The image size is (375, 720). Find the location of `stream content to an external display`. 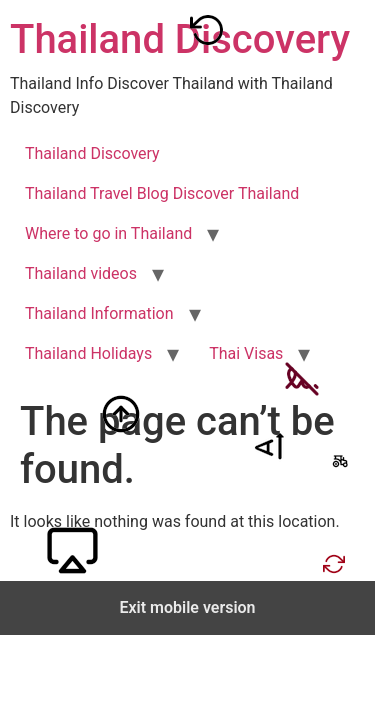

stream content to an external display is located at coordinates (72, 550).